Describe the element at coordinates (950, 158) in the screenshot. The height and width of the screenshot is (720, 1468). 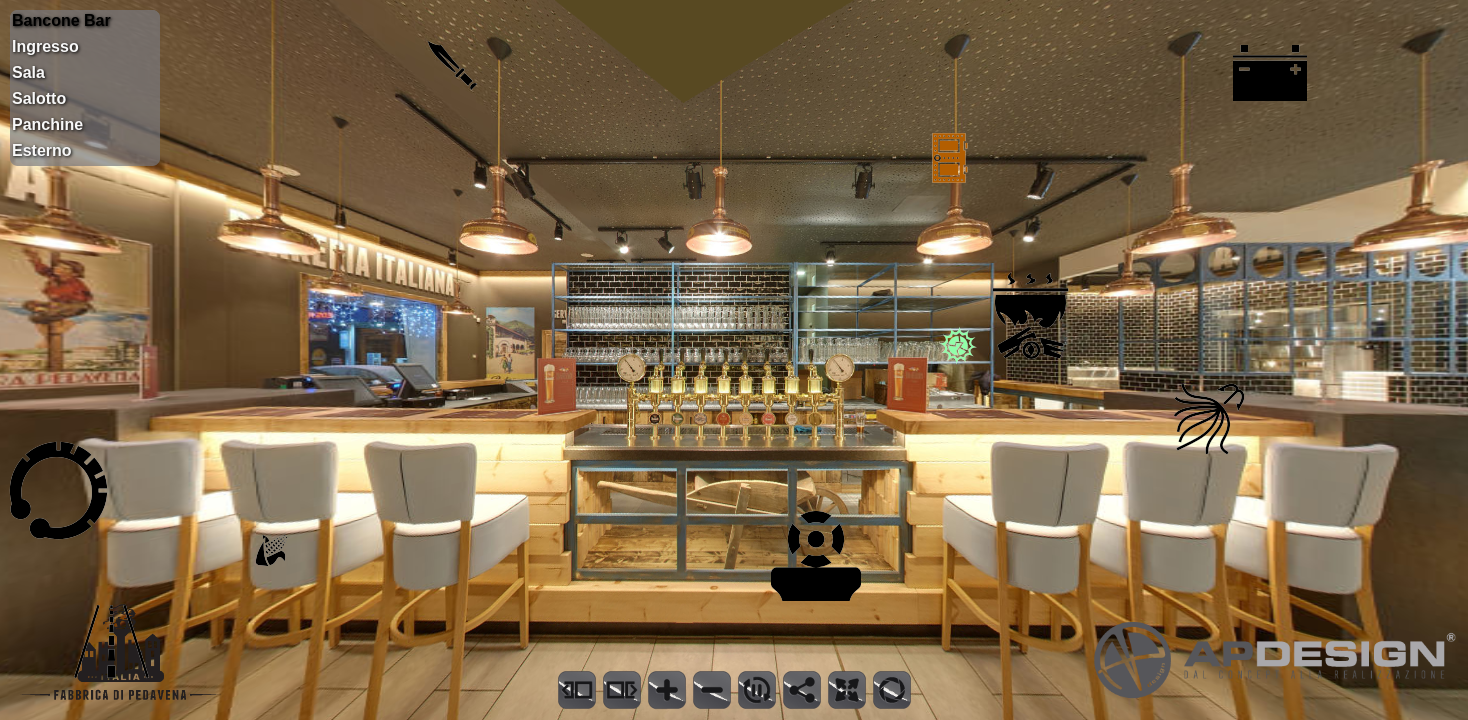
I see `access door or entrance settings in a game` at that location.